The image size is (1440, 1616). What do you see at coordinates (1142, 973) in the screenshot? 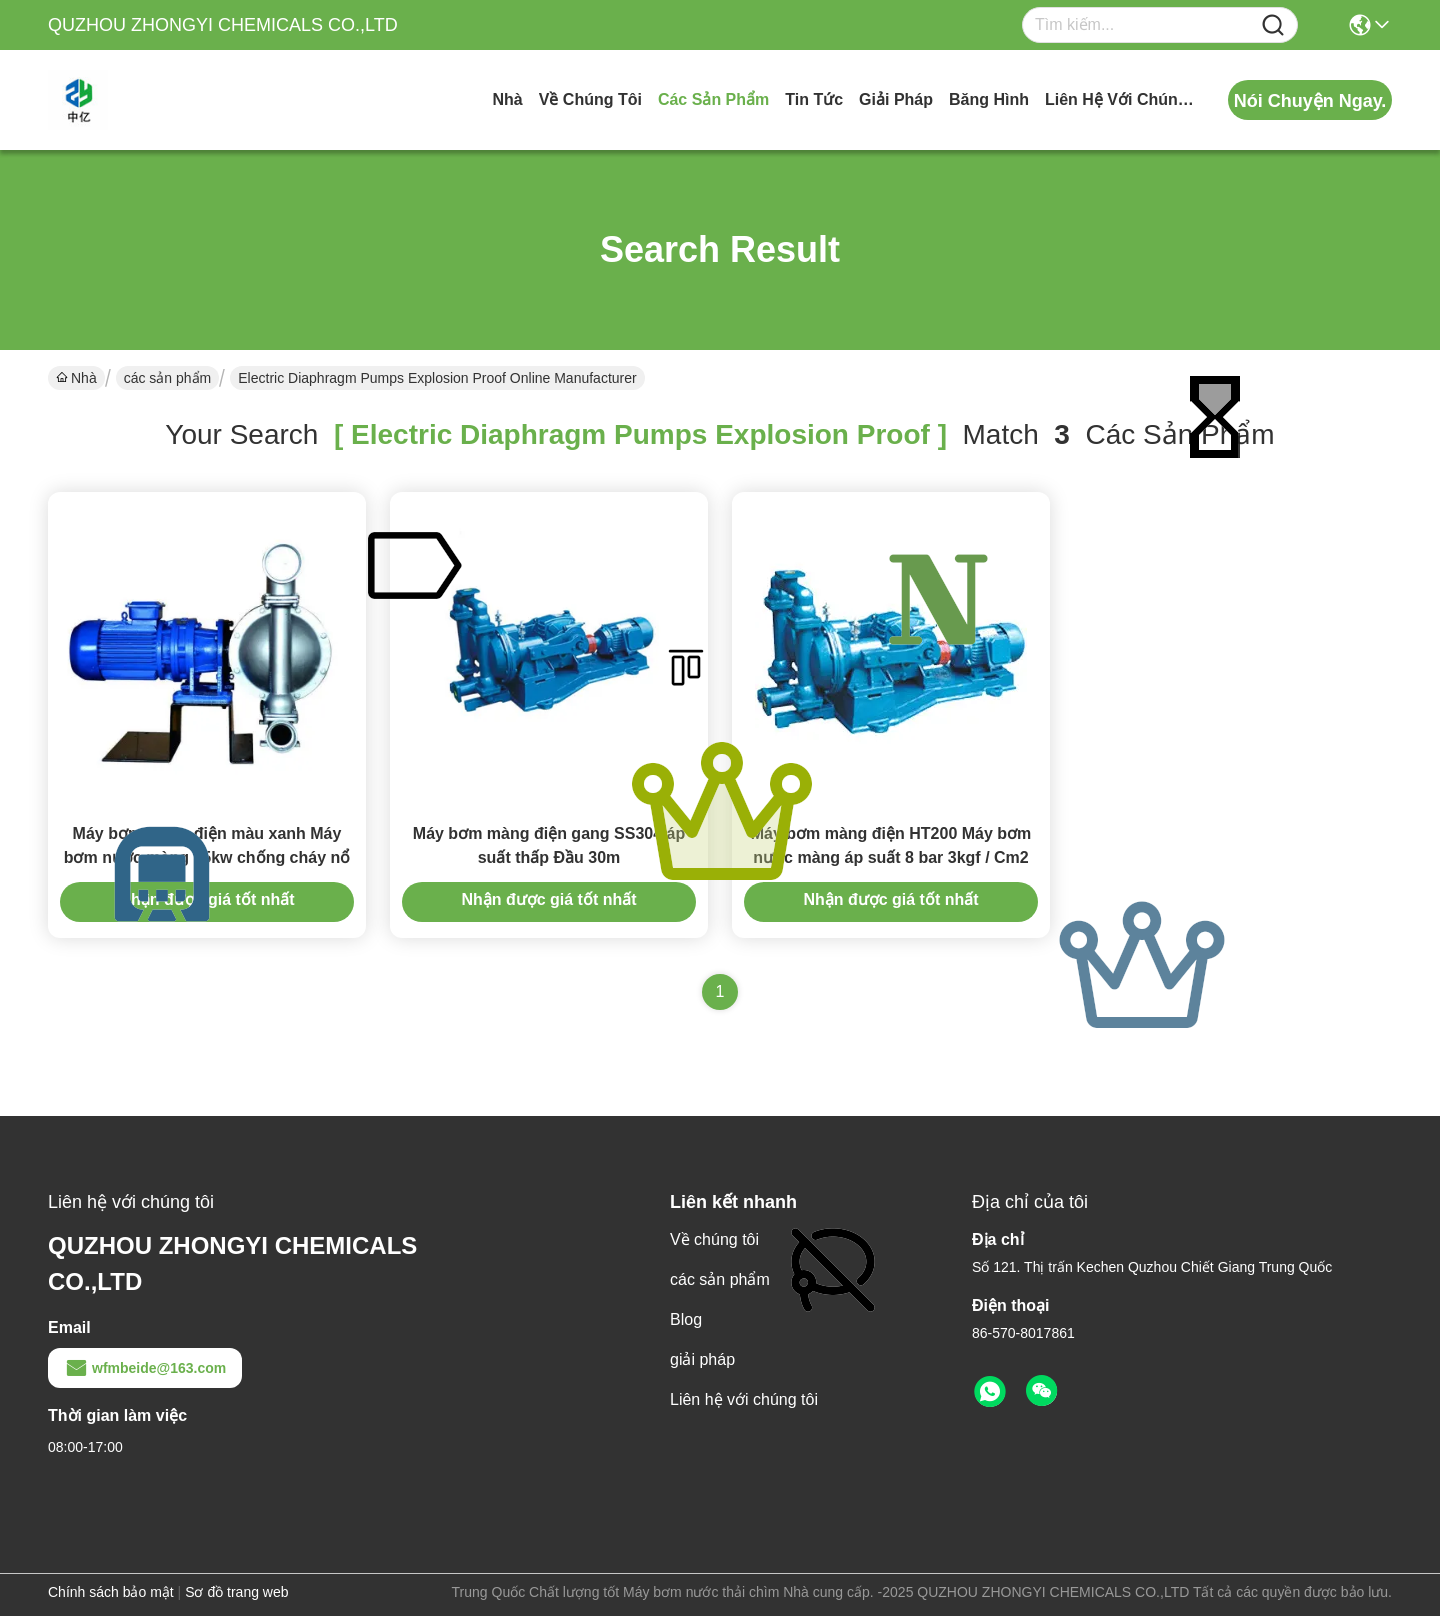
I see `indicates premium or pro subscription status` at bounding box center [1142, 973].